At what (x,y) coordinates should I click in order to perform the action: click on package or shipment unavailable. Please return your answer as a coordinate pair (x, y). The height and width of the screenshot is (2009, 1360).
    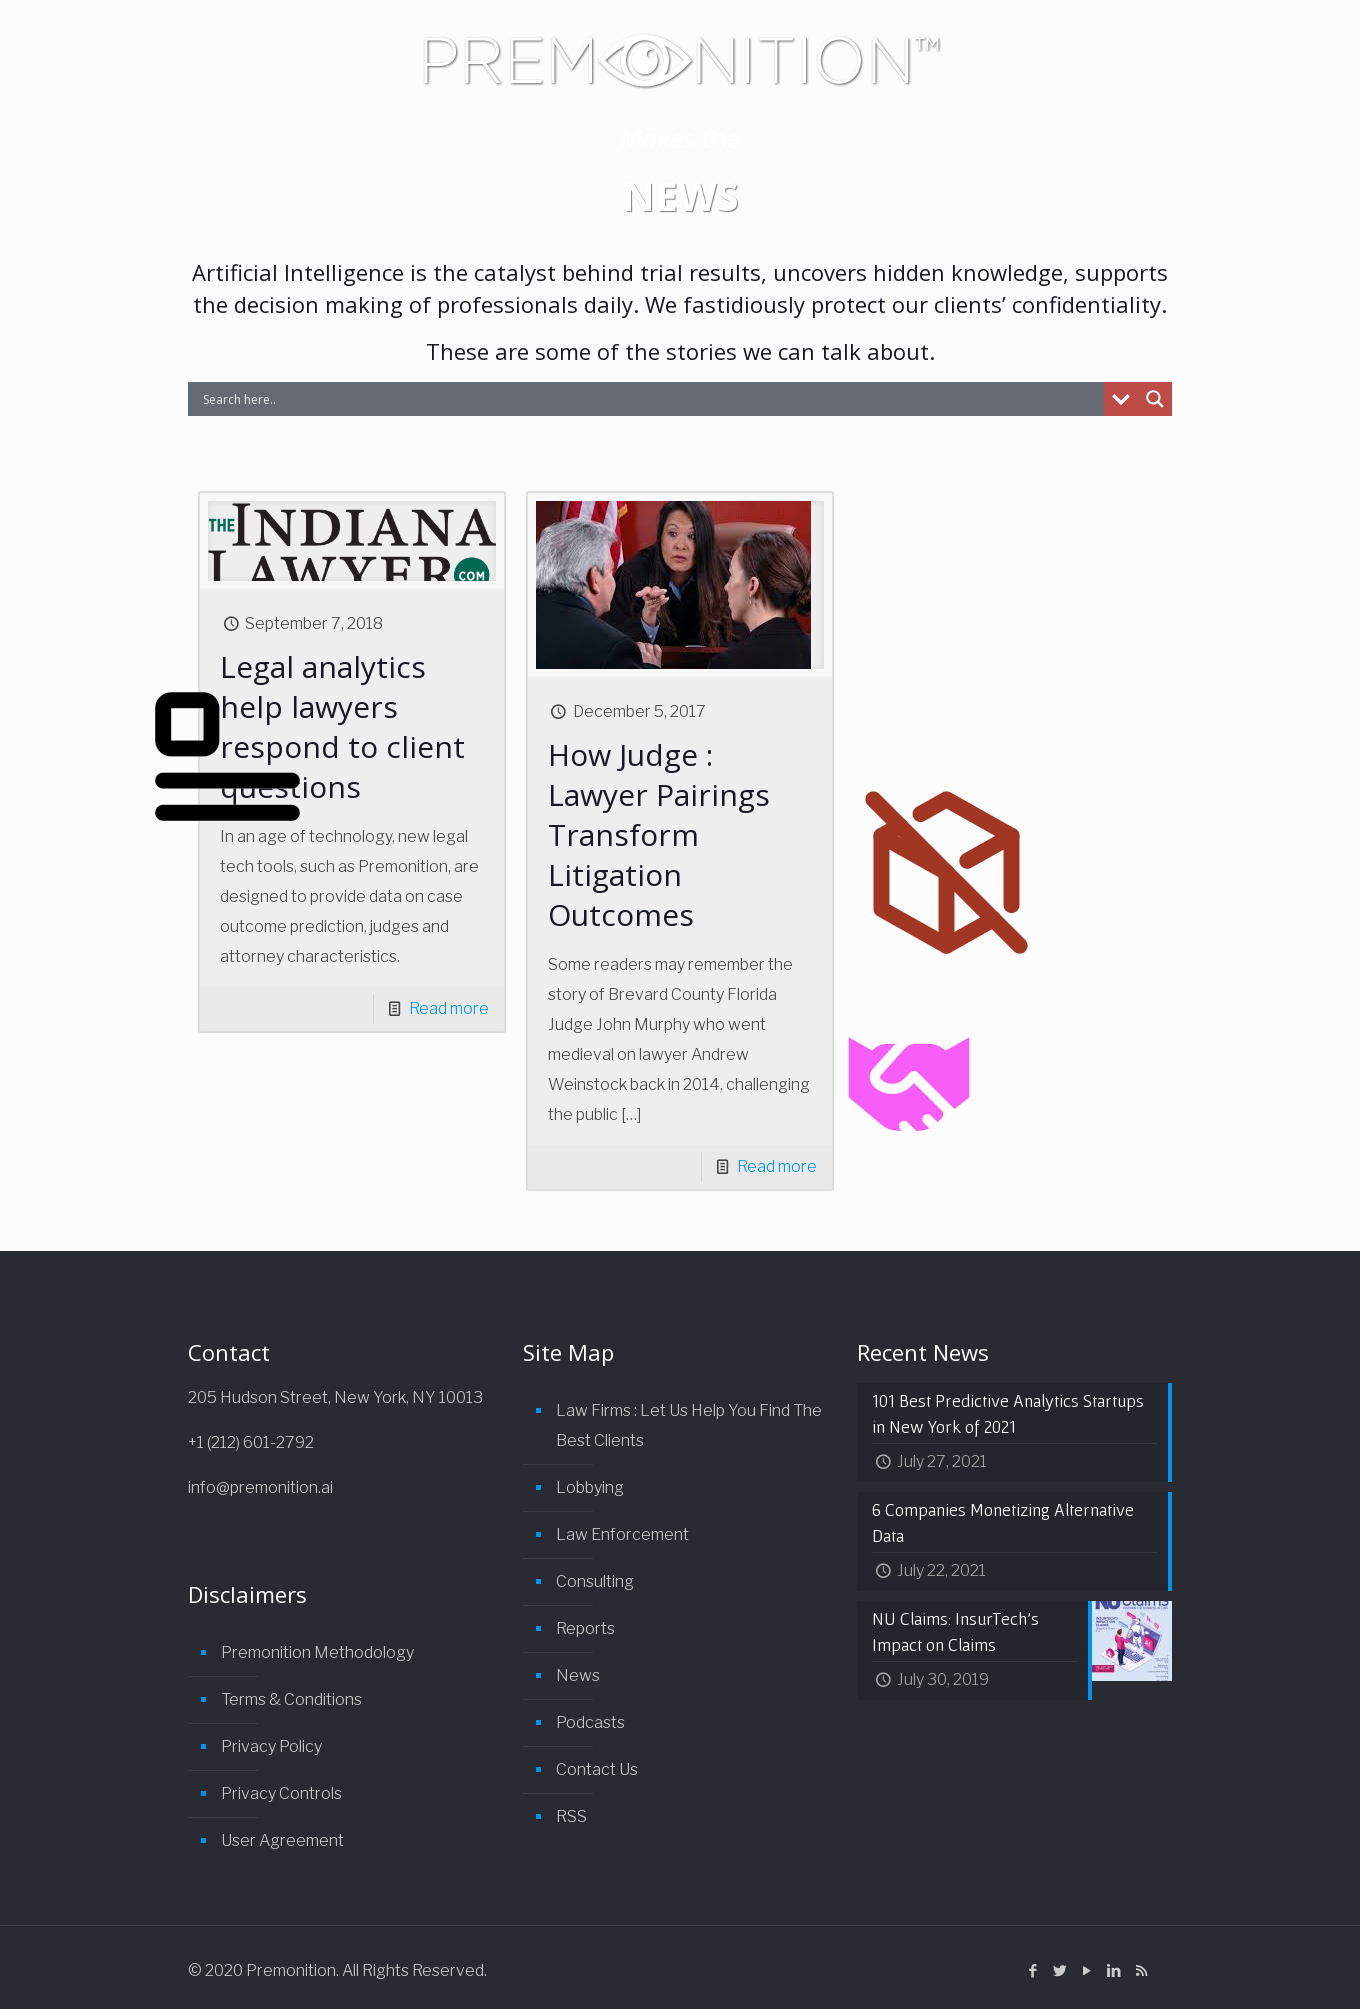
    Looking at the image, I should click on (946, 872).